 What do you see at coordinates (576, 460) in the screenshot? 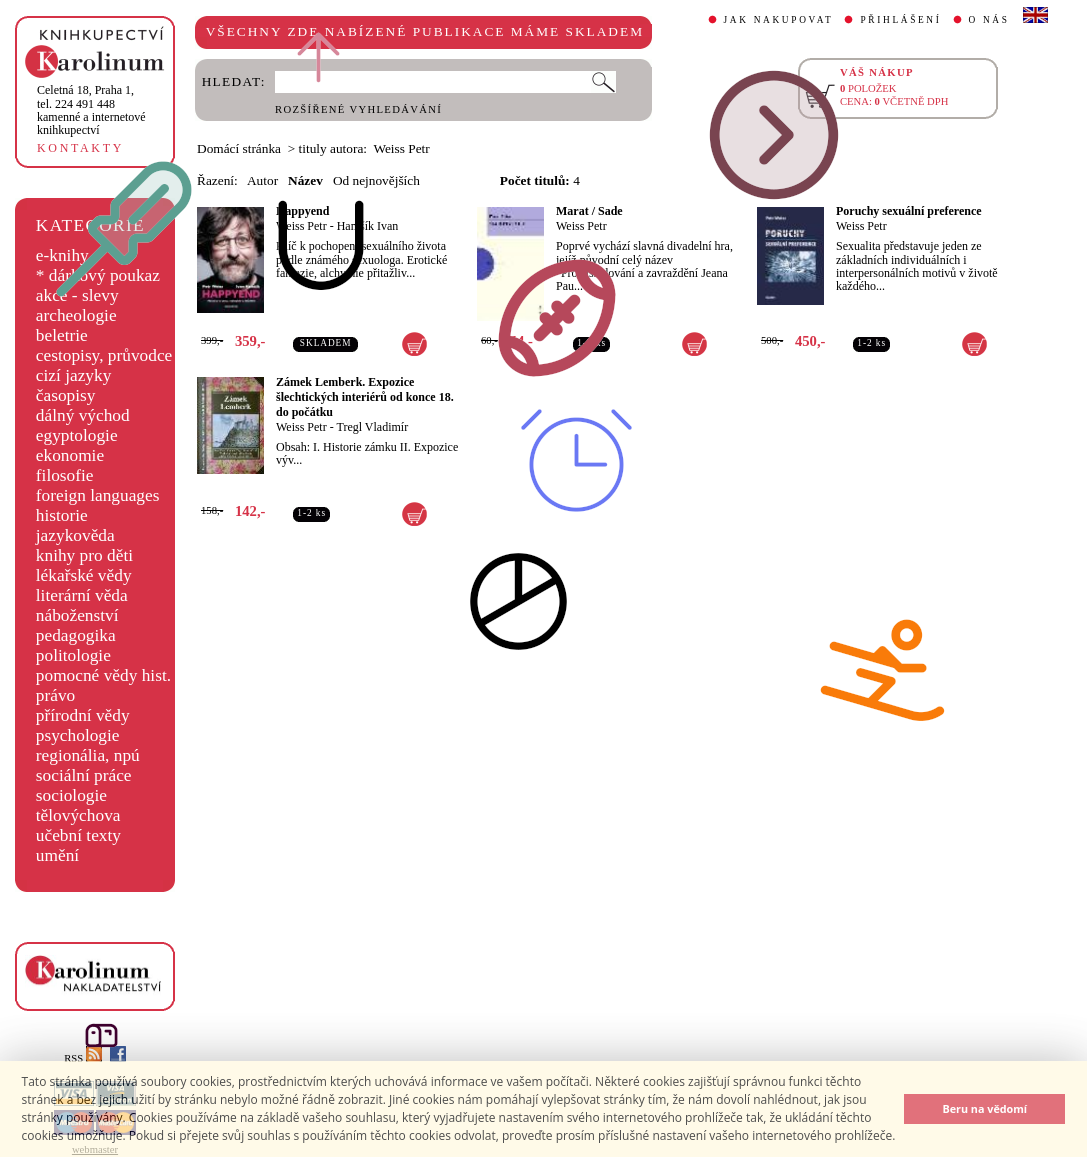
I see `set or manage alarms` at bounding box center [576, 460].